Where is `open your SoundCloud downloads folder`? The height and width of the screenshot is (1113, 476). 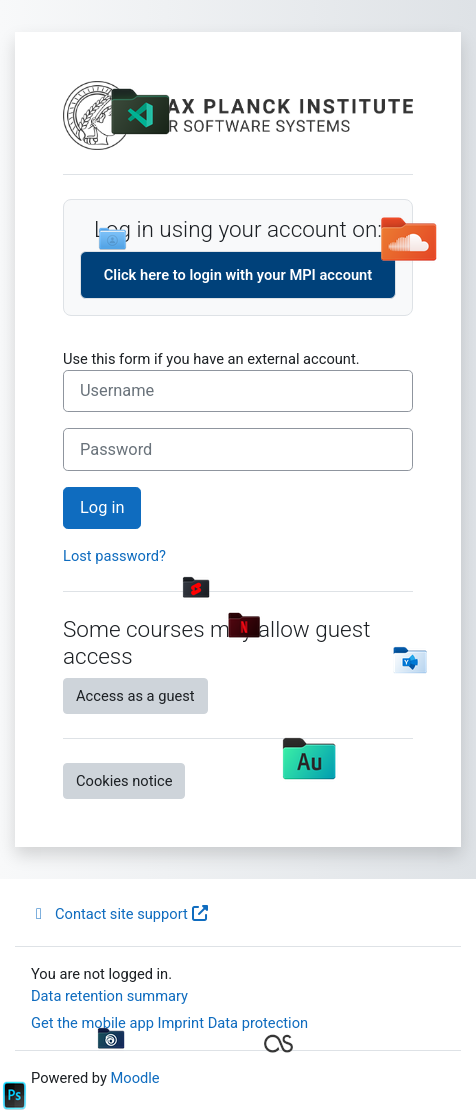 open your SoundCloud downloads folder is located at coordinates (408, 240).